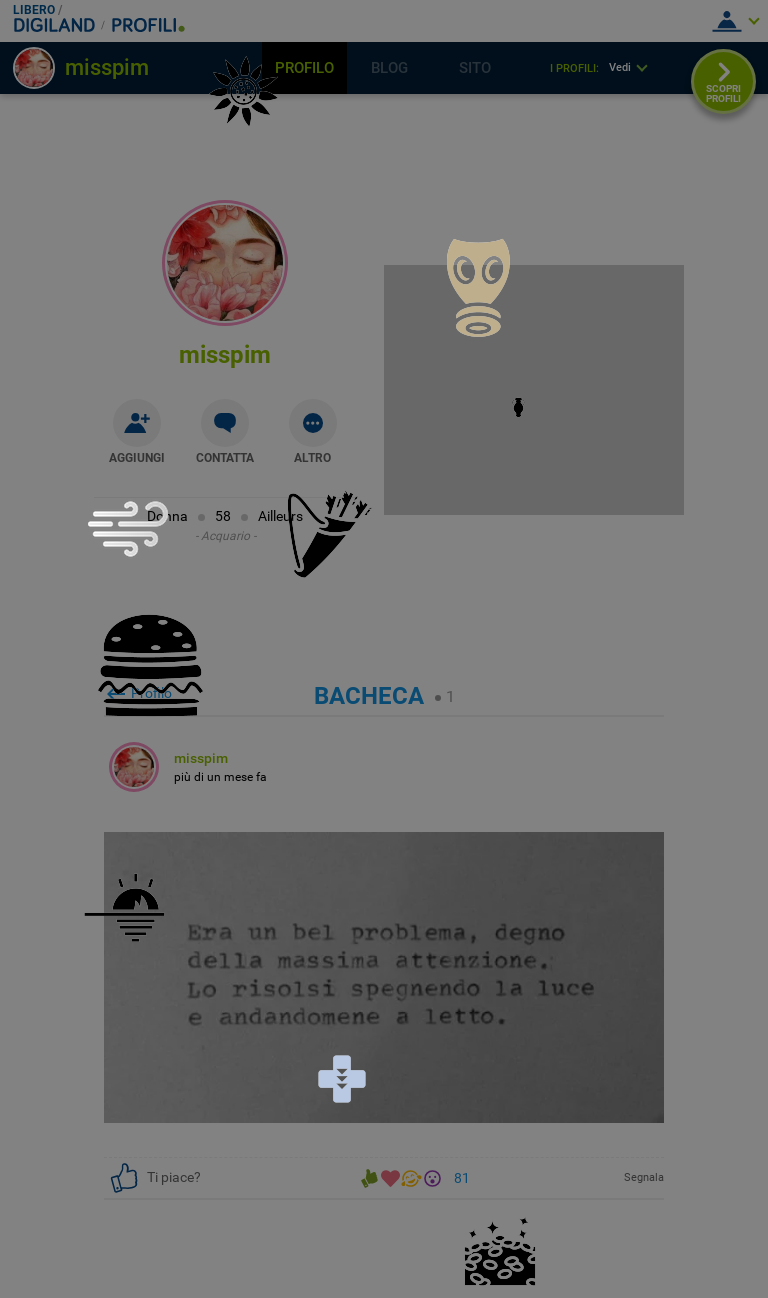 This screenshot has height=1298, width=768. I want to click on view ocean or maritime content, so click(124, 903).